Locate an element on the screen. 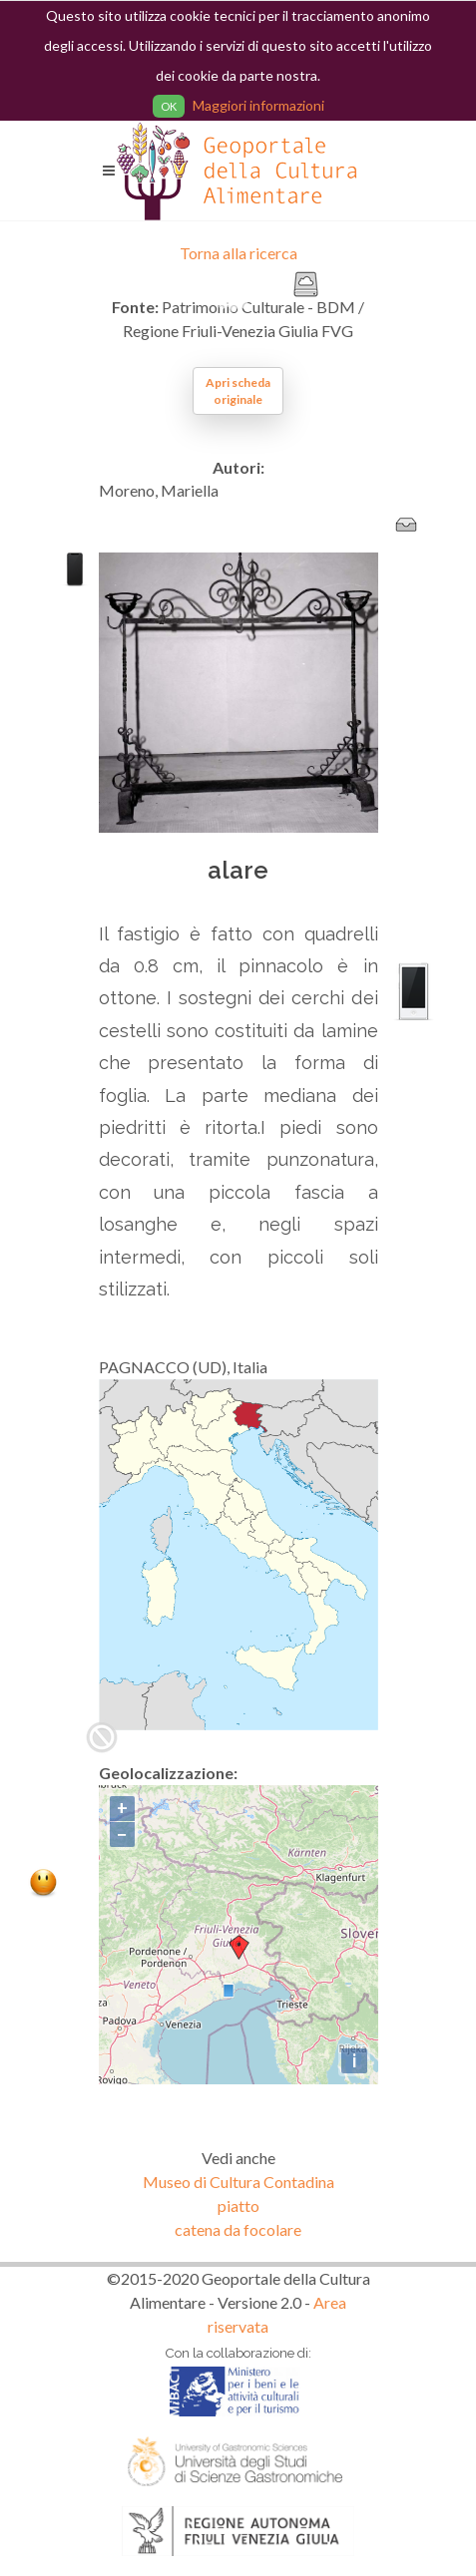  iPad Air 2 with cellular connectivity detected is located at coordinates (229, 1991).